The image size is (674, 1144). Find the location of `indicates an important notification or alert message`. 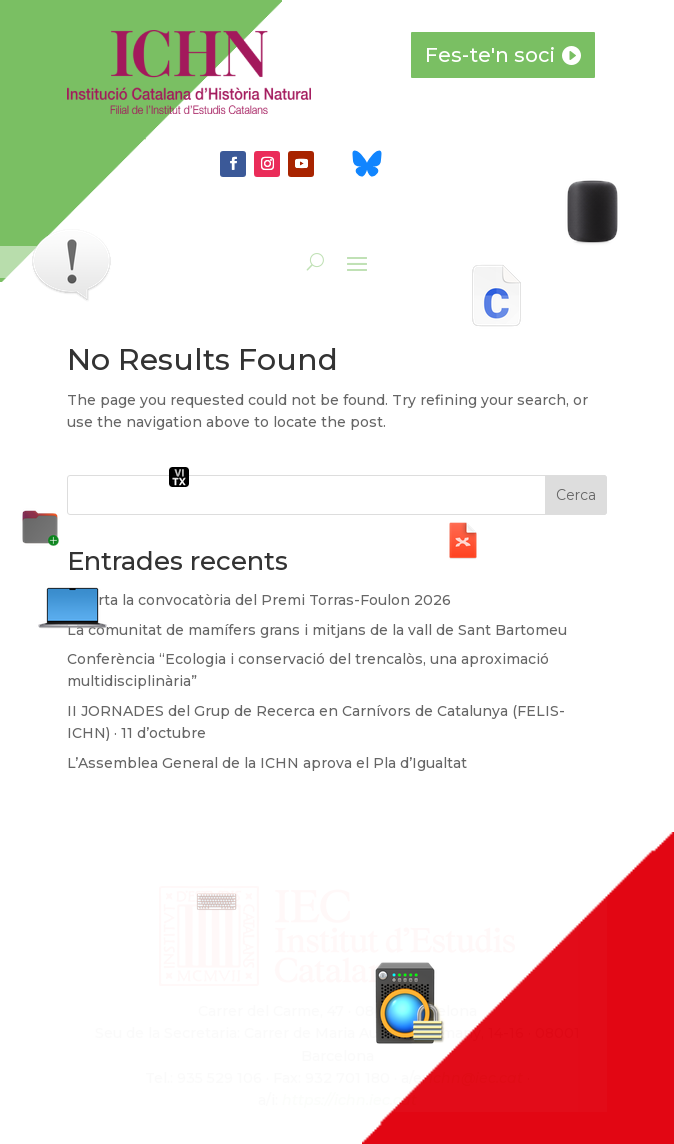

indicates an important notification or alert message is located at coordinates (72, 262).